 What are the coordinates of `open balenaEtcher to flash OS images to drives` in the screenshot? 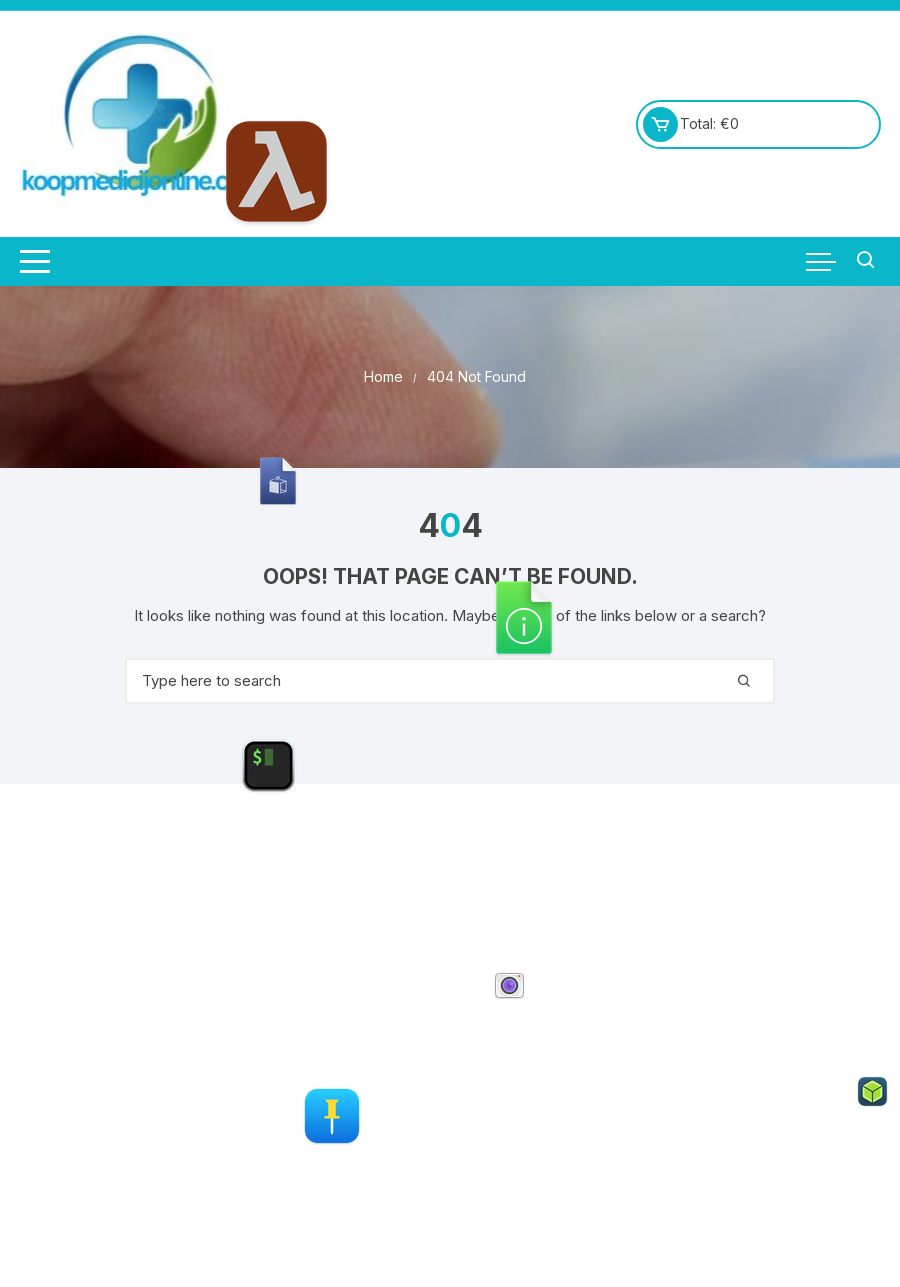 It's located at (872, 1091).